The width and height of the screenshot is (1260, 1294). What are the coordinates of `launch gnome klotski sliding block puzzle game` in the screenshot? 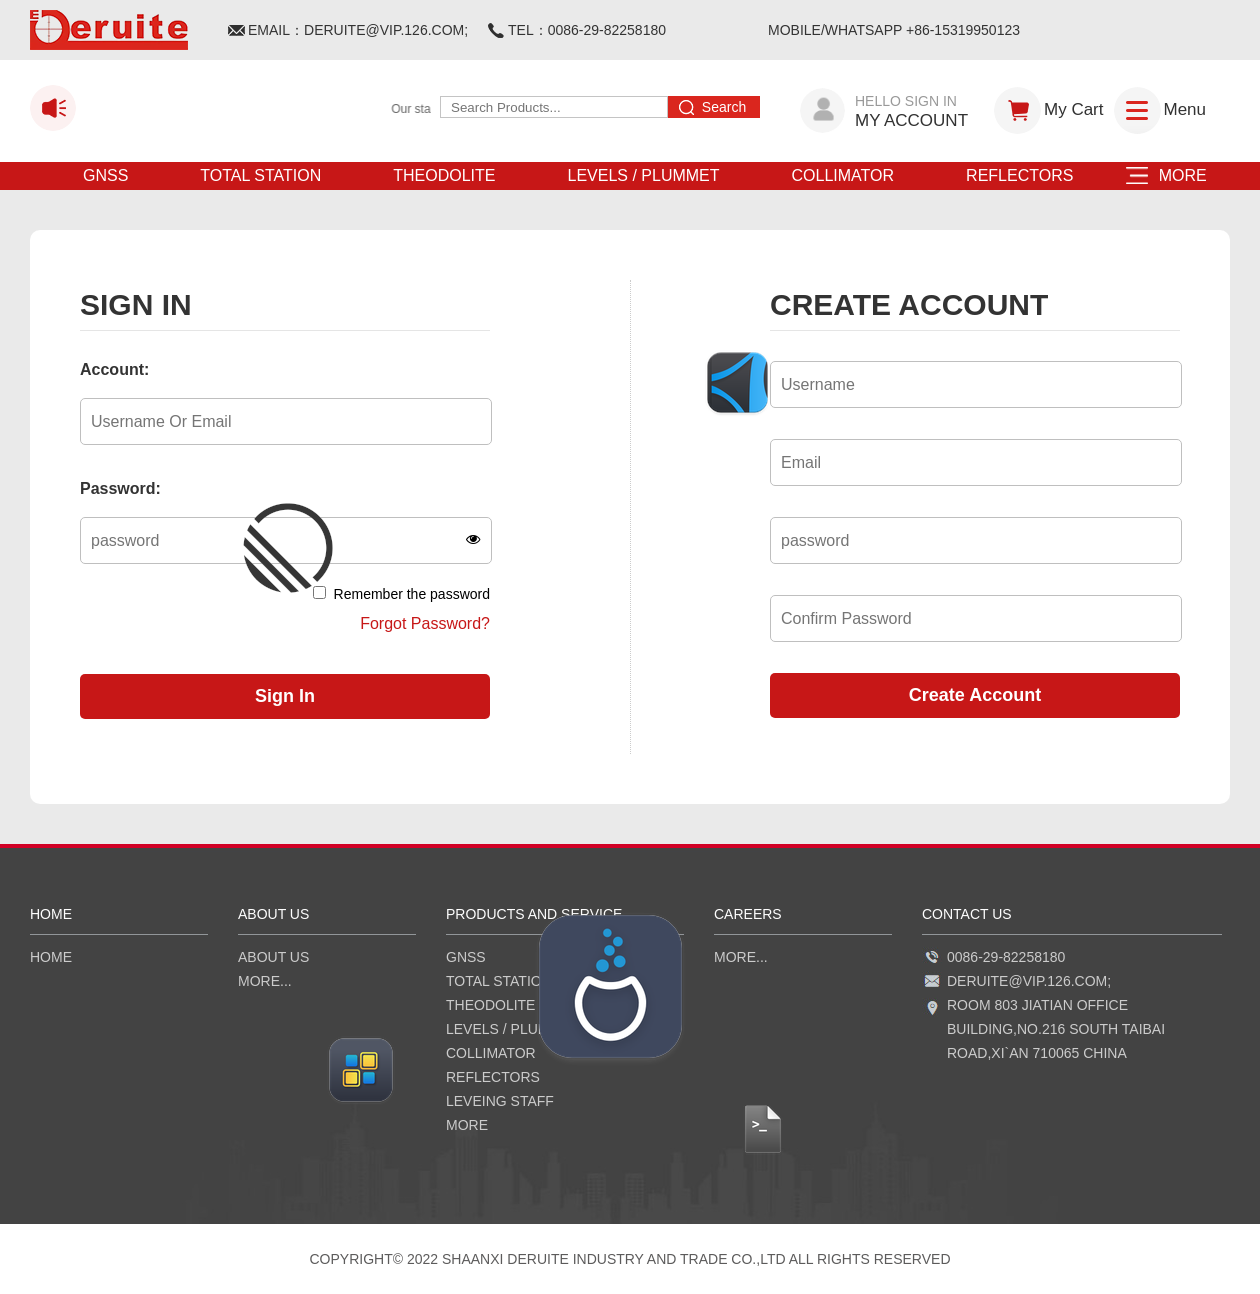 It's located at (361, 1070).